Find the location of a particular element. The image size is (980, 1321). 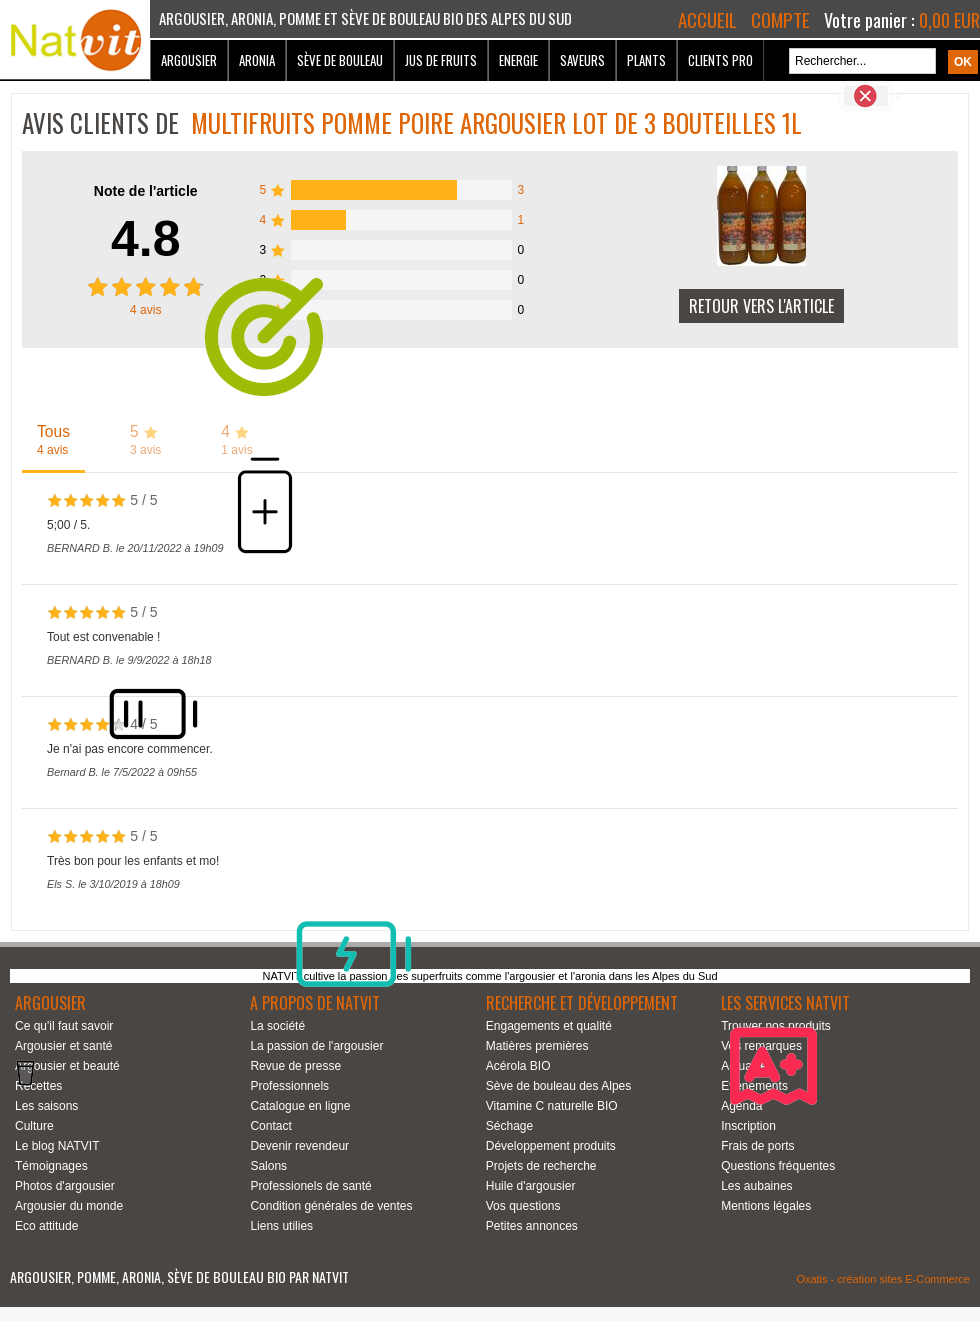

indicates device is currently charging is located at coordinates (352, 954).